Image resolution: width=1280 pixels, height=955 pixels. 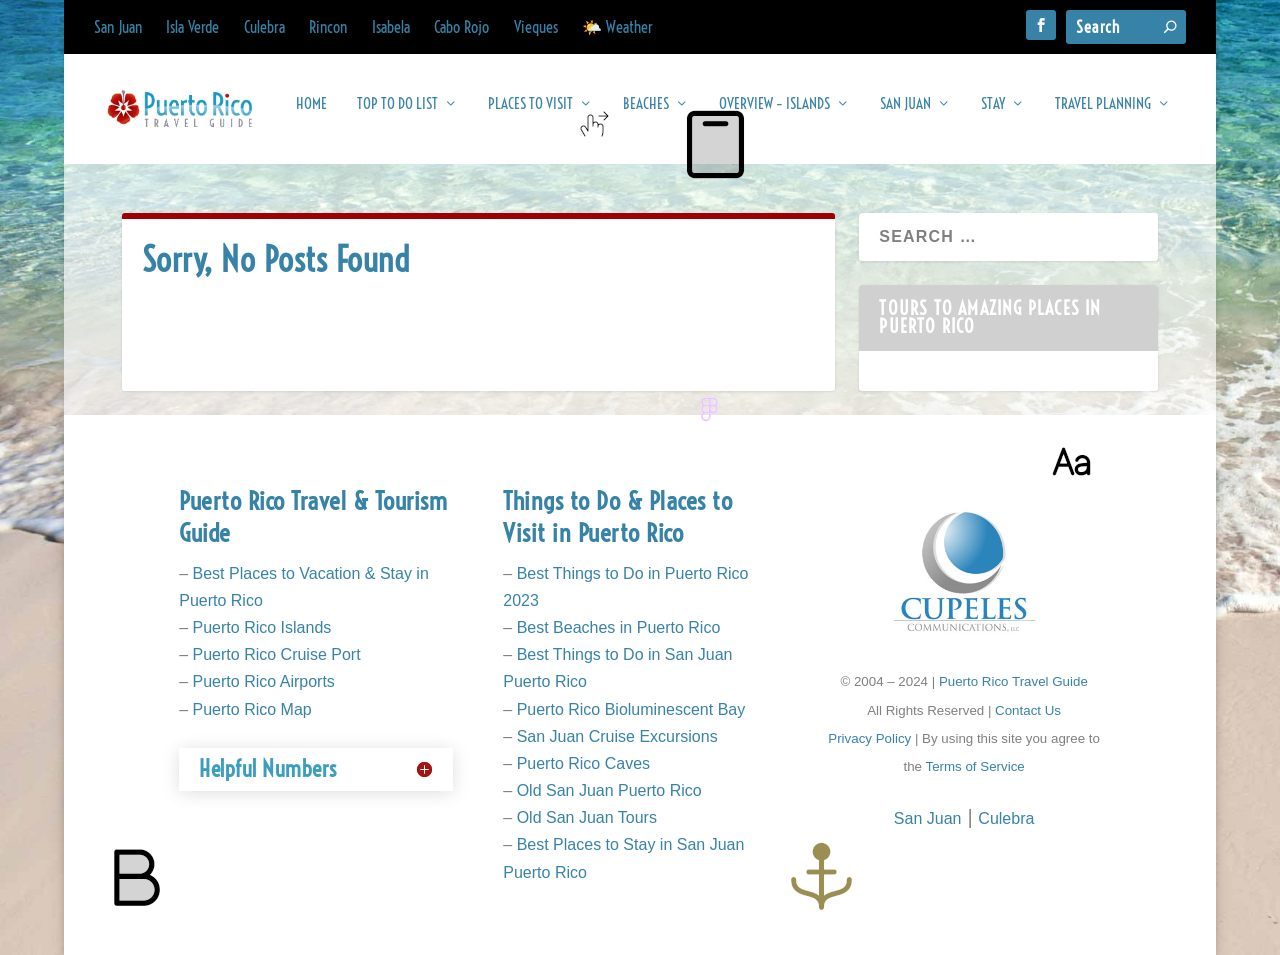 I want to click on open figma, so click(x=709, y=409).